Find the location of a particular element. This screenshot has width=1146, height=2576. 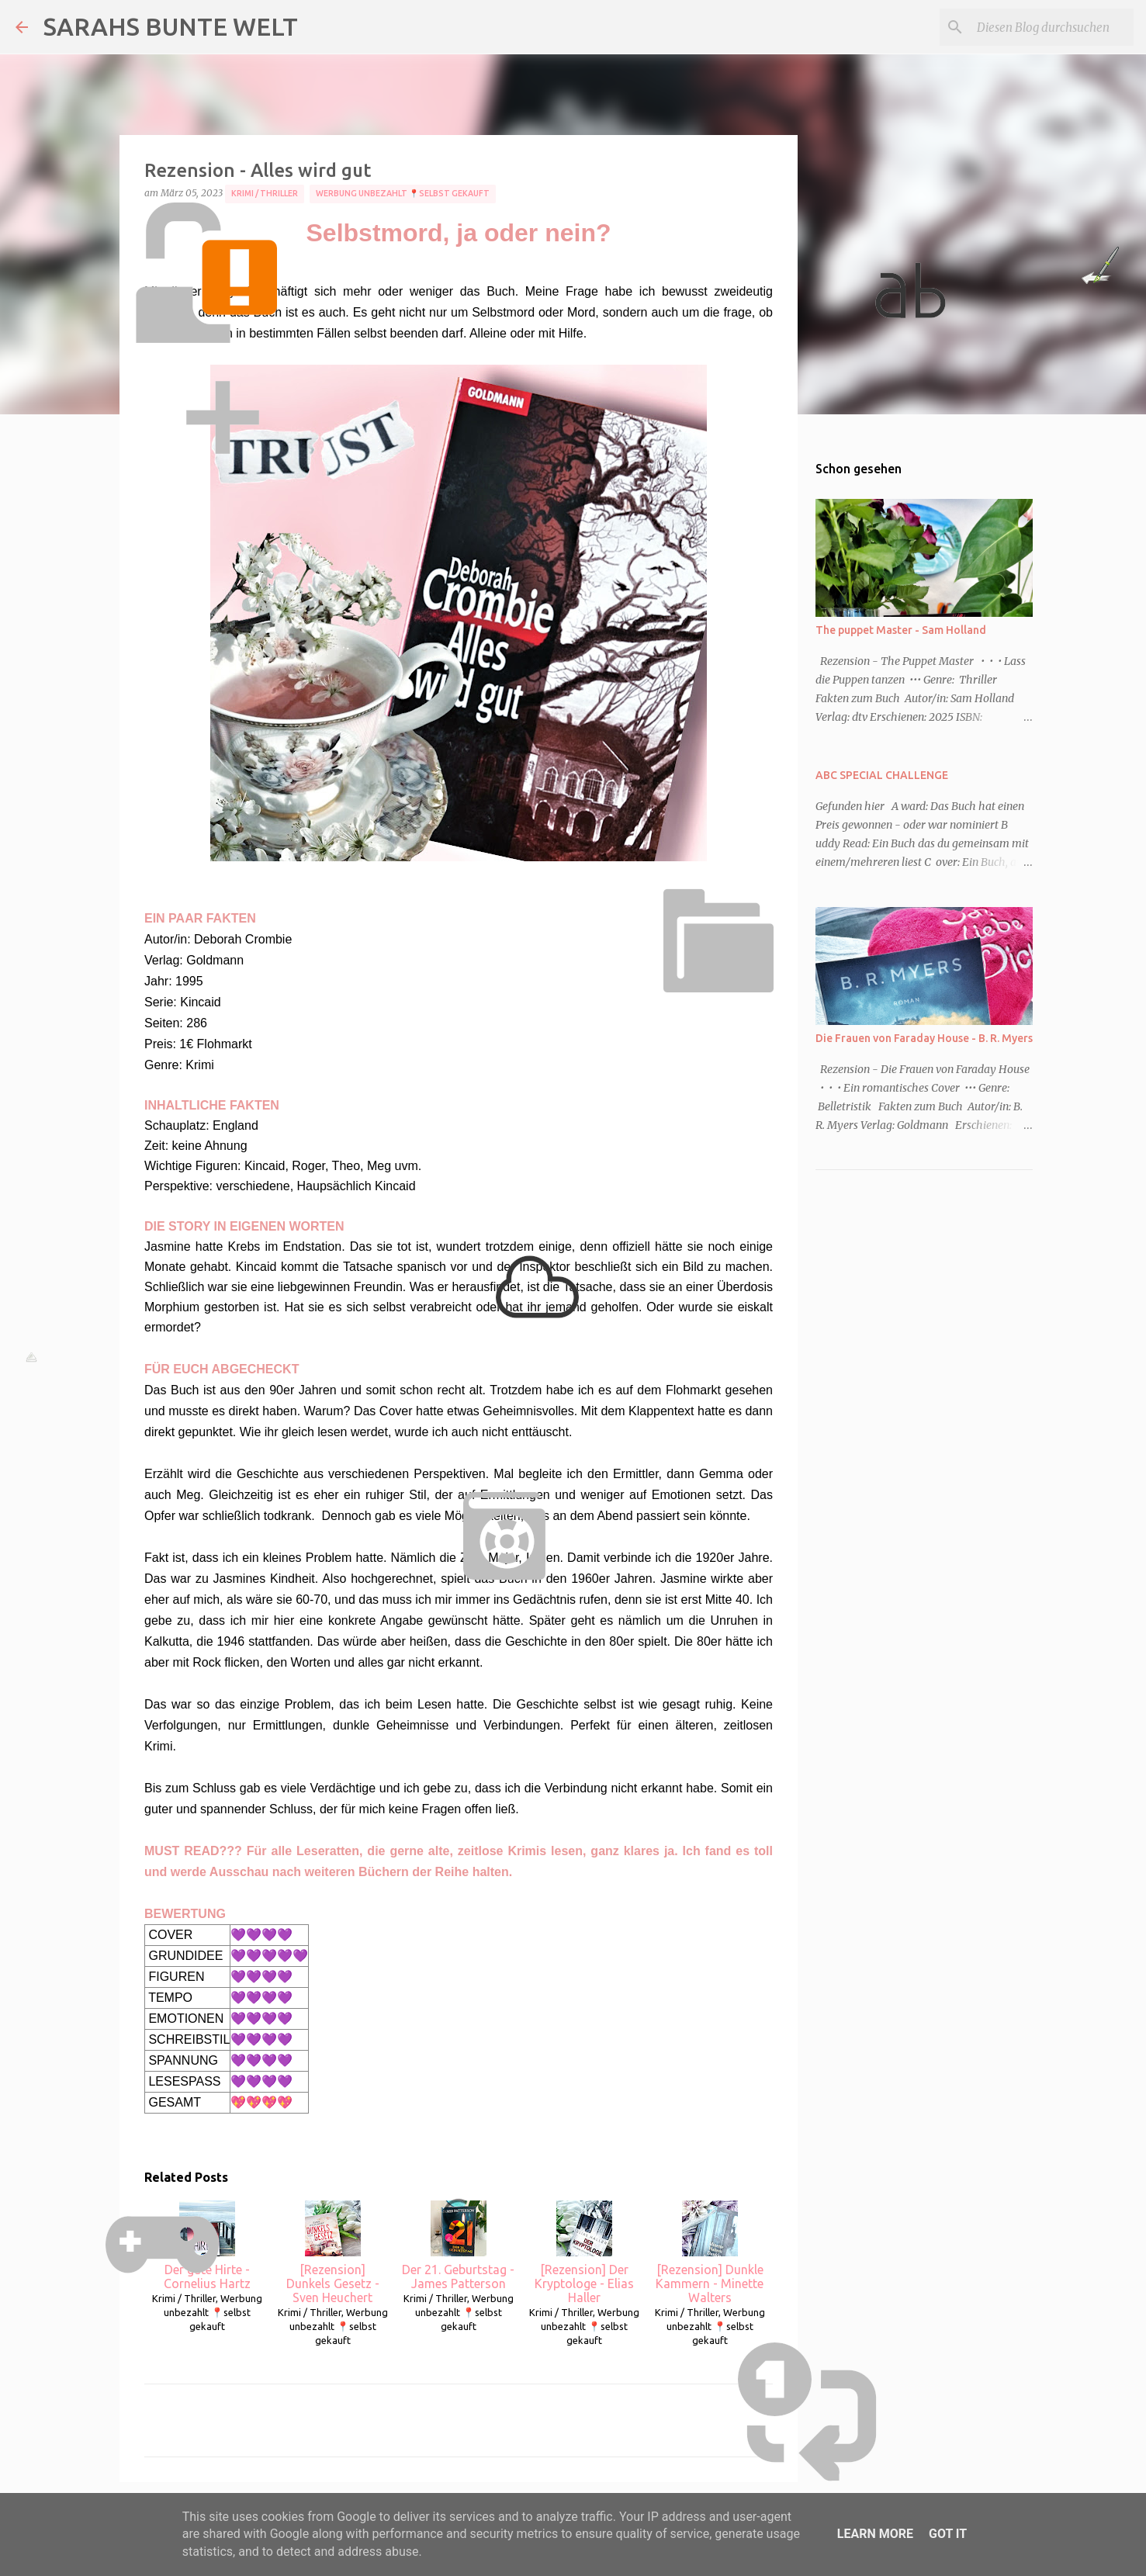

repeat current song in playlist is located at coordinates (812, 2416).